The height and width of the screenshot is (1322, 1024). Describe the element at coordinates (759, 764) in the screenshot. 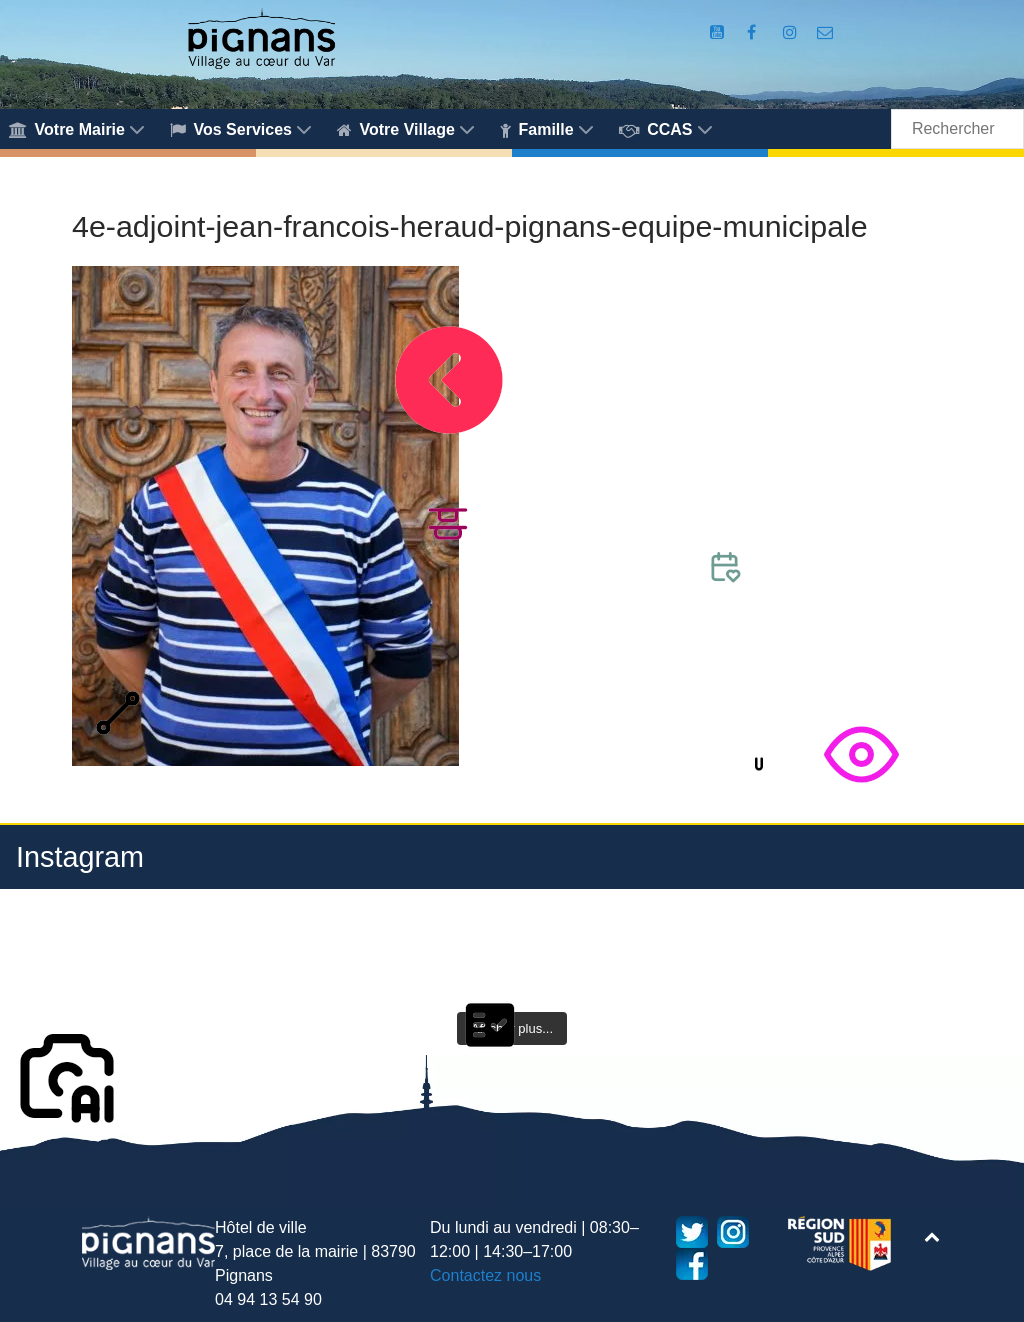

I see `indicates an item starting with the letter u` at that location.